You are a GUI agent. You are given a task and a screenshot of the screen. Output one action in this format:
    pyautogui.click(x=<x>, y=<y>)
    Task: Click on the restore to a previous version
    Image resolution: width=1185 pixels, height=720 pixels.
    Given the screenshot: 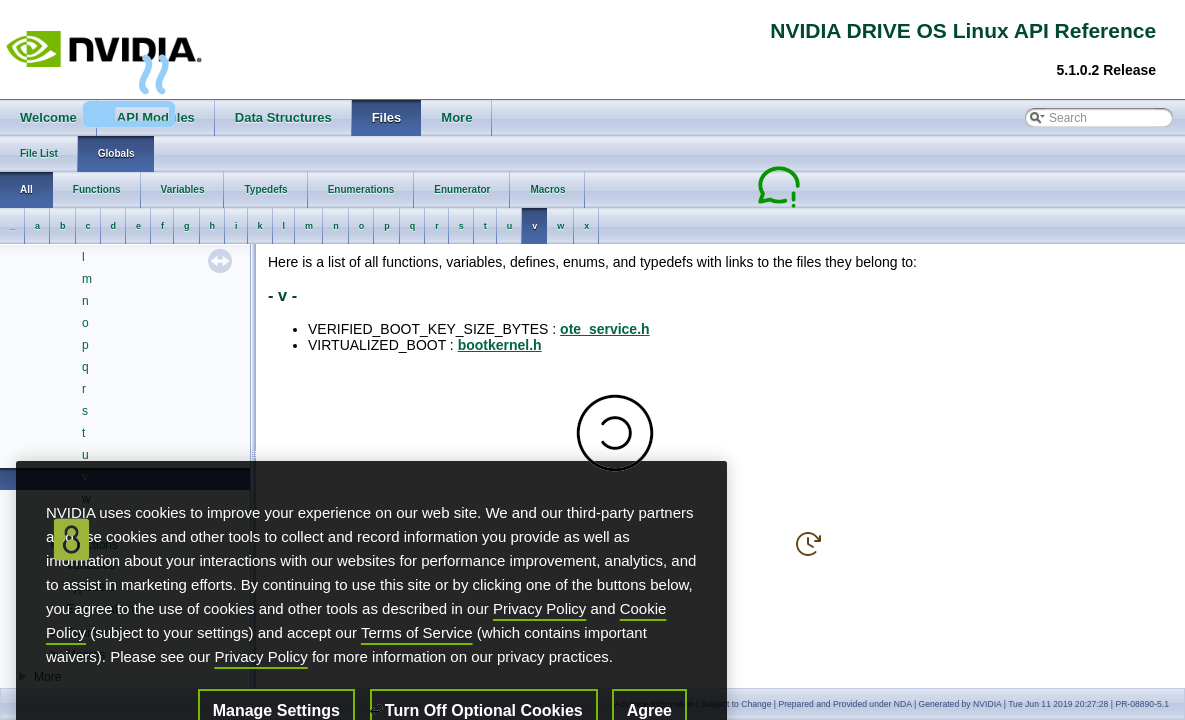 What is the action you would take?
    pyautogui.click(x=808, y=544)
    